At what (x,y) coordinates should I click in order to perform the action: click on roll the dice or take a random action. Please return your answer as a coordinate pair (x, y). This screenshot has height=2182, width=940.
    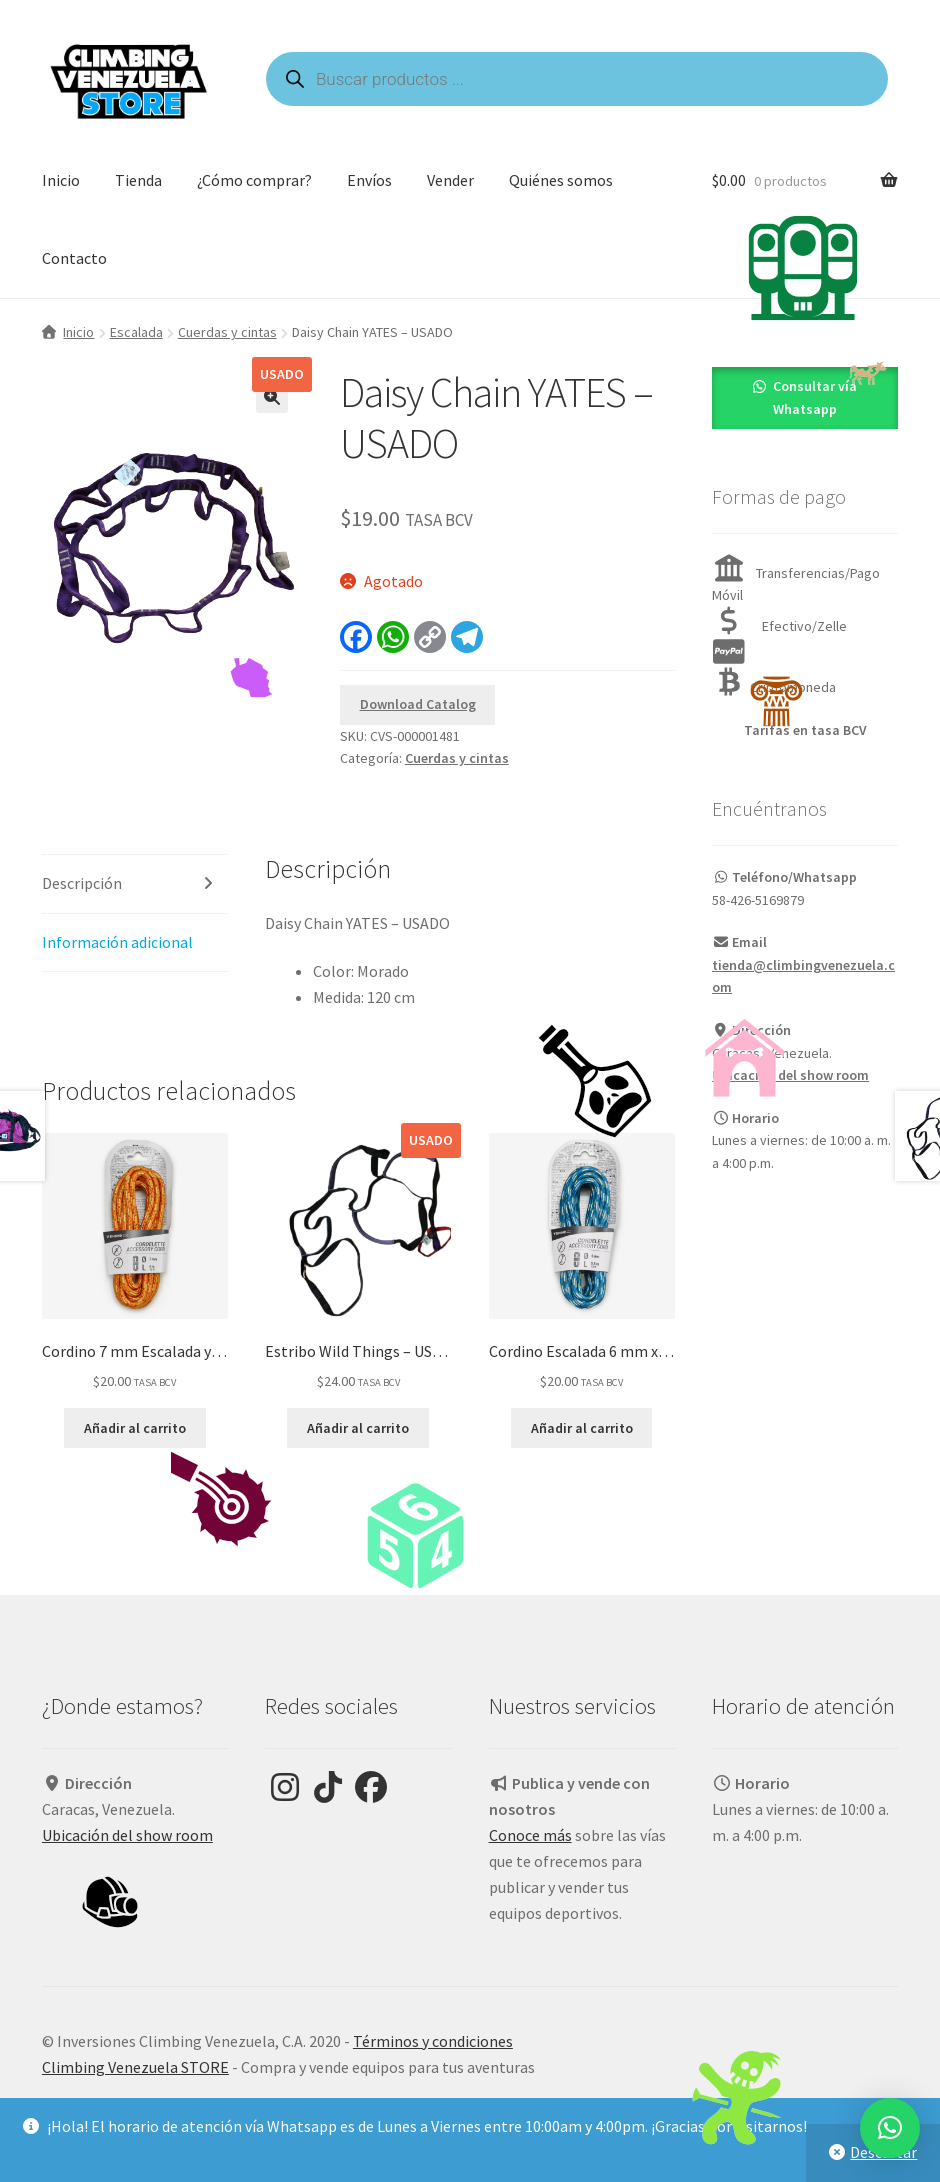
    Looking at the image, I should click on (415, 1536).